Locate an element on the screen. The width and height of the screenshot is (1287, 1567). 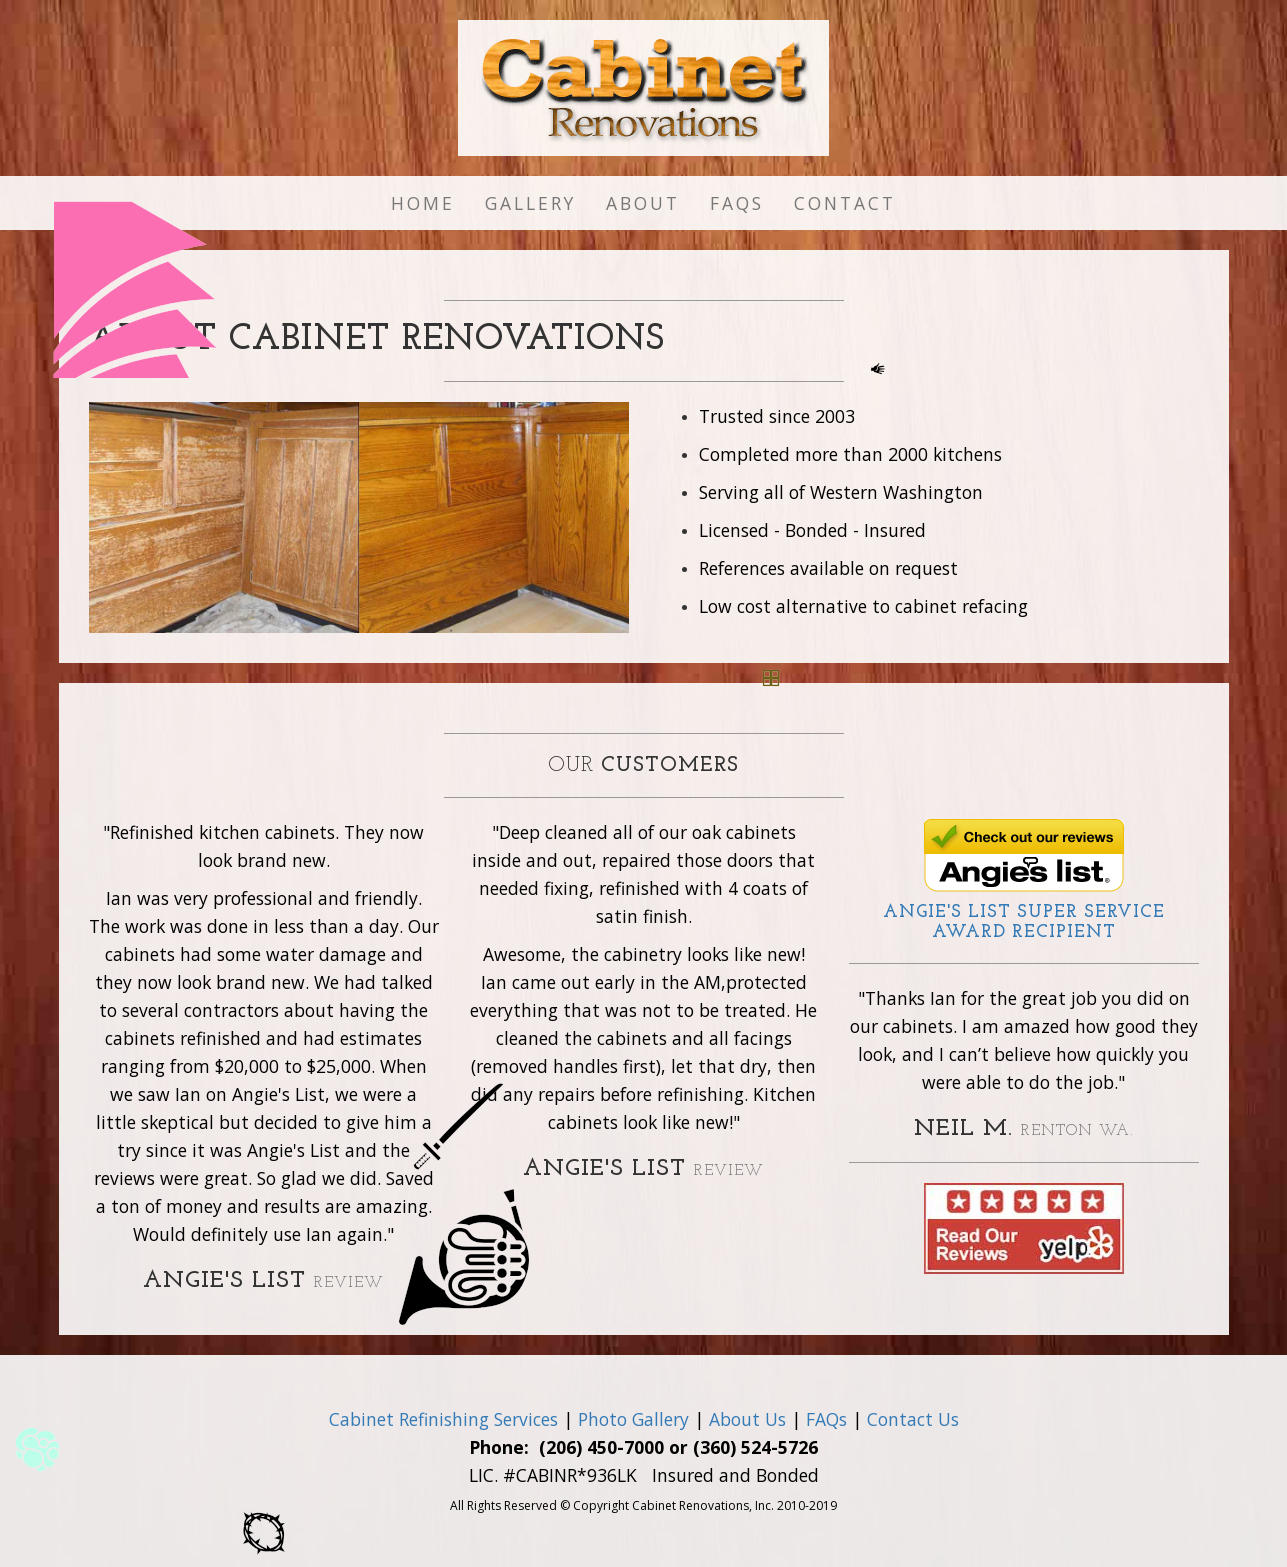
indicates an organic or biological enemy type is located at coordinates (37, 1449).